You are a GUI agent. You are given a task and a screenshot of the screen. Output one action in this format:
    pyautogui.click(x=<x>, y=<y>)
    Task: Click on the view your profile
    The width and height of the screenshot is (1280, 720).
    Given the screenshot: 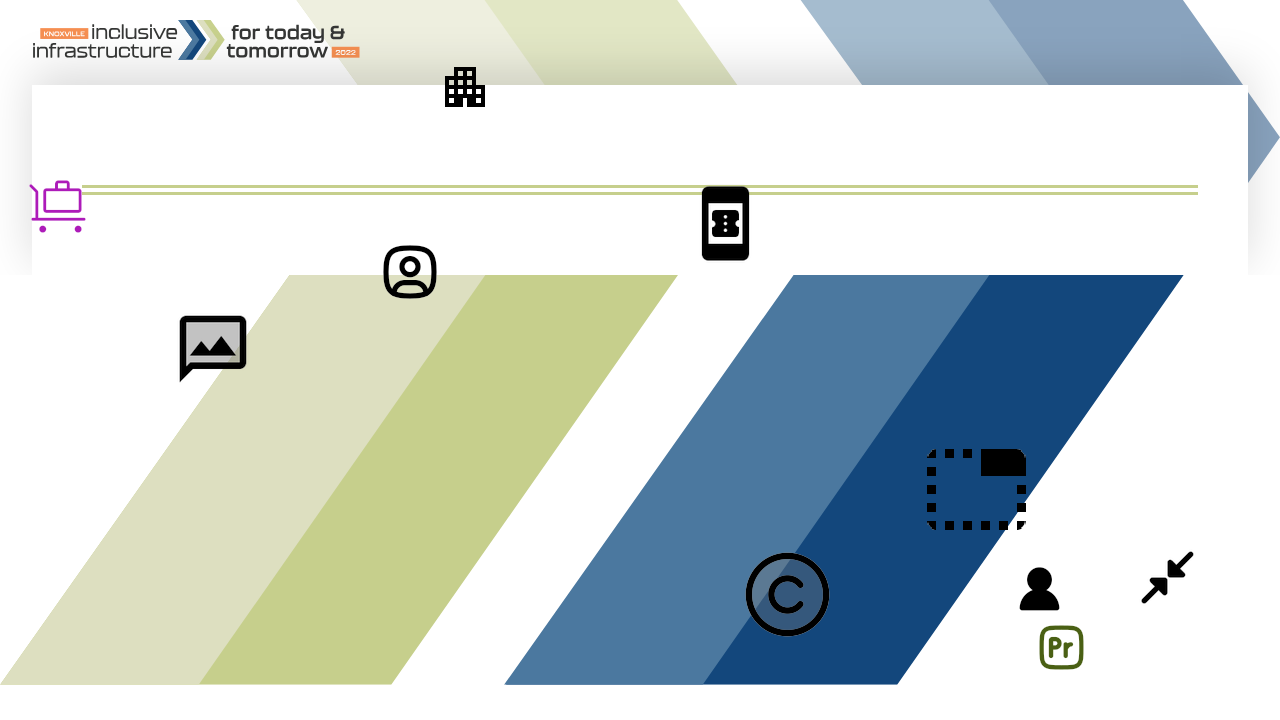 What is the action you would take?
    pyautogui.click(x=1039, y=590)
    